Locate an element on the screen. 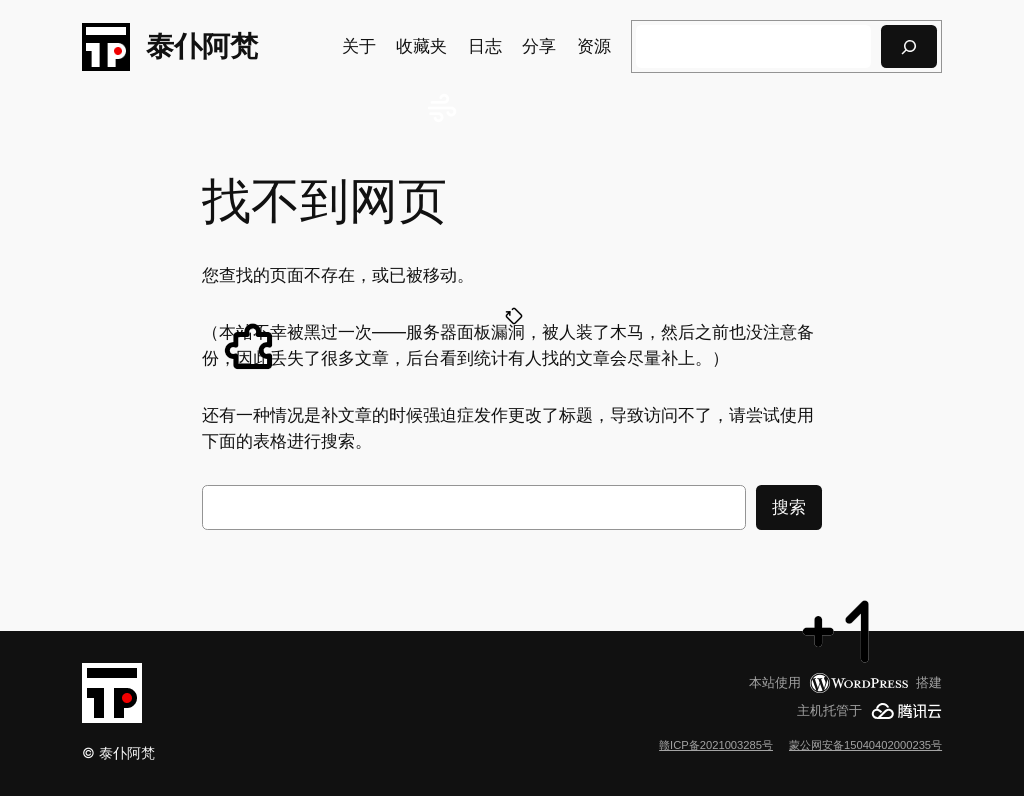 Image resolution: width=1024 pixels, height=796 pixels. rotate image or element is located at coordinates (514, 316).